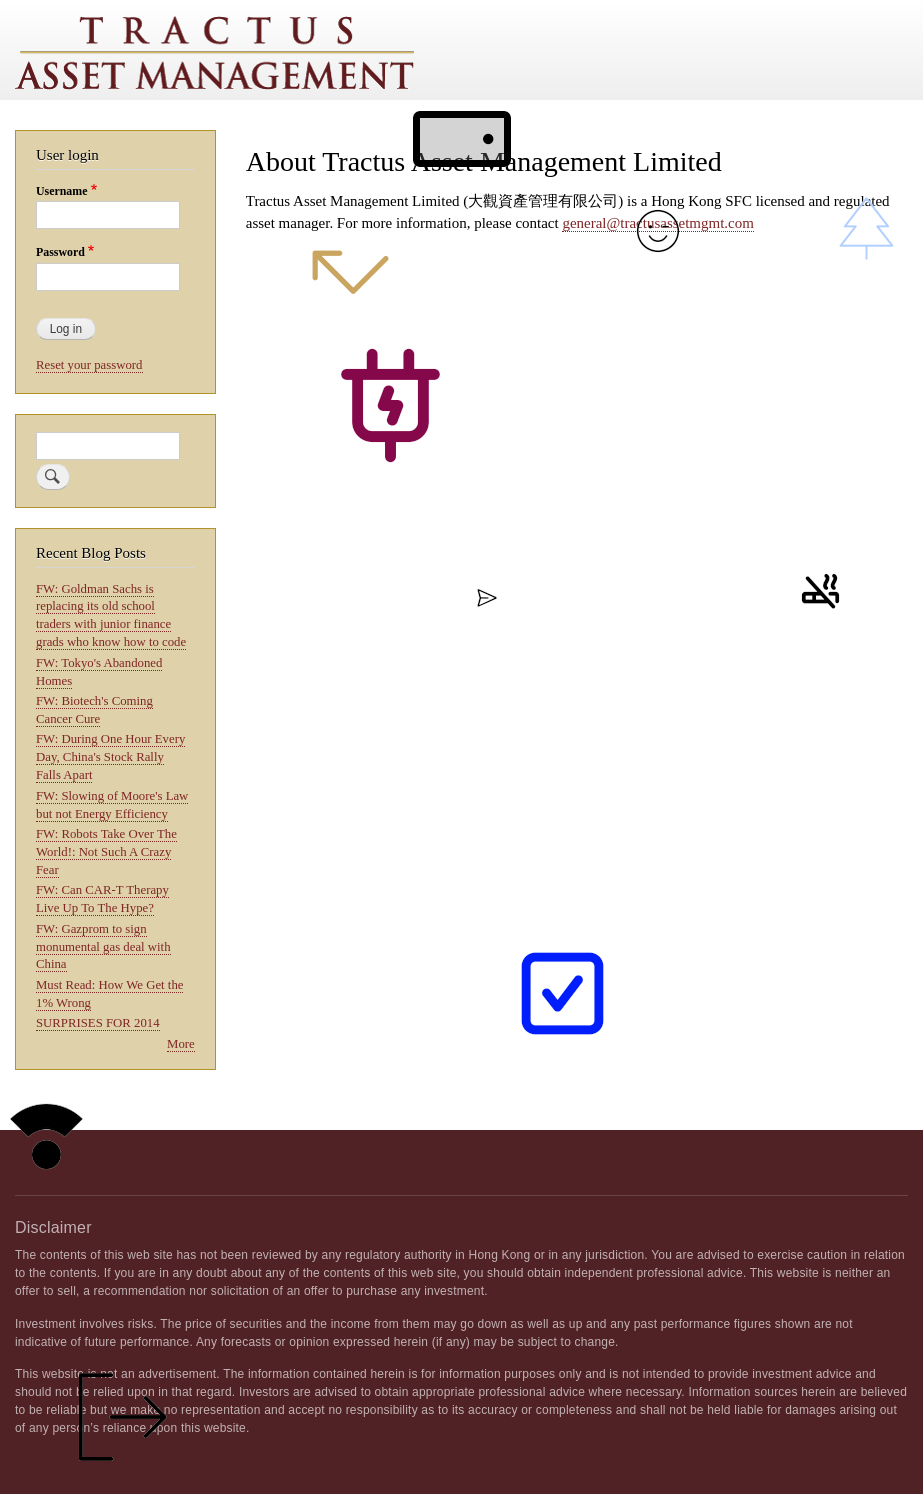 This screenshot has height=1494, width=923. Describe the element at coordinates (462, 139) in the screenshot. I see `access local storage or disk drive` at that location.